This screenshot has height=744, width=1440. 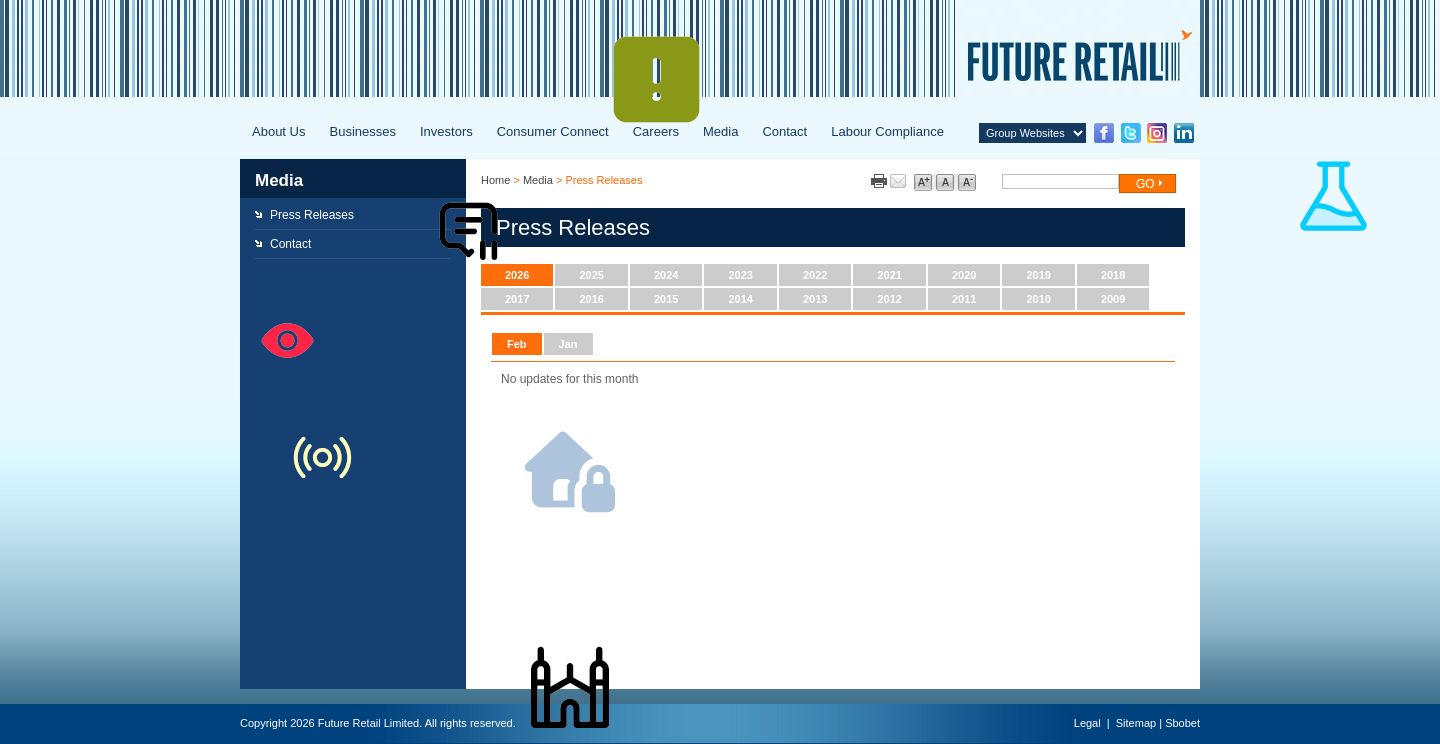 What do you see at coordinates (287, 340) in the screenshot?
I see `view or preview content` at bounding box center [287, 340].